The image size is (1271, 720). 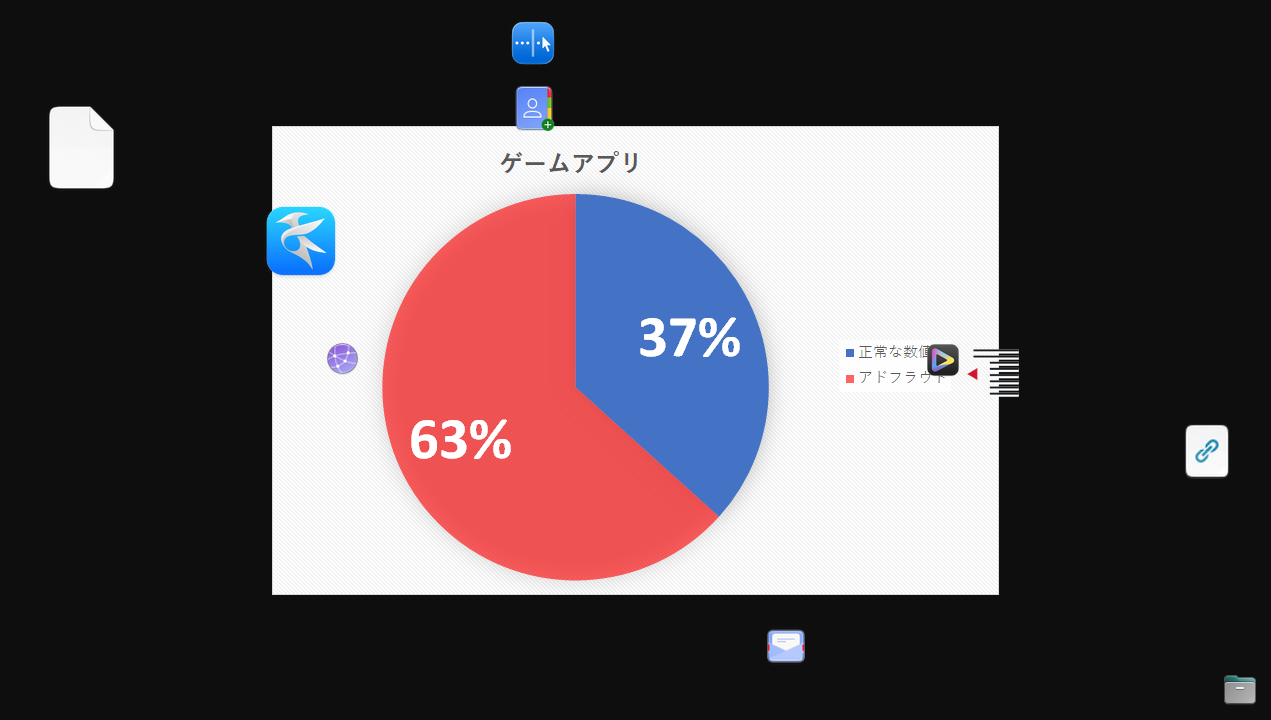 I want to click on a windows internet shortcut file, so click(x=1207, y=451).